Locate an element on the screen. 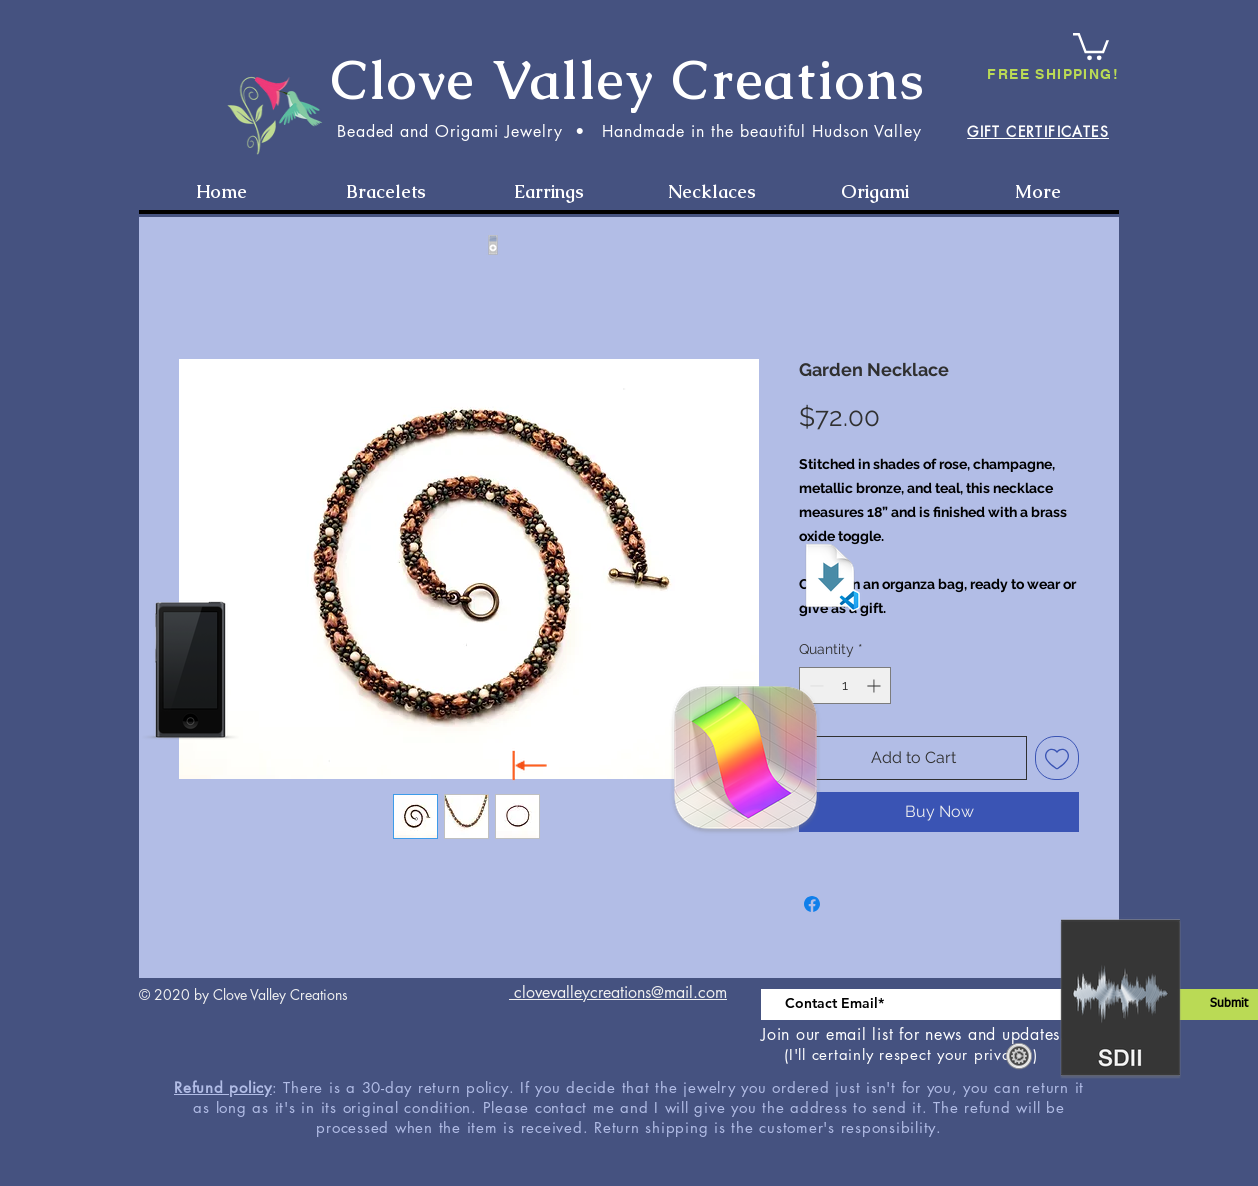  an SDII audio file in GarageBand or Logic Pro is located at coordinates (1120, 1001).